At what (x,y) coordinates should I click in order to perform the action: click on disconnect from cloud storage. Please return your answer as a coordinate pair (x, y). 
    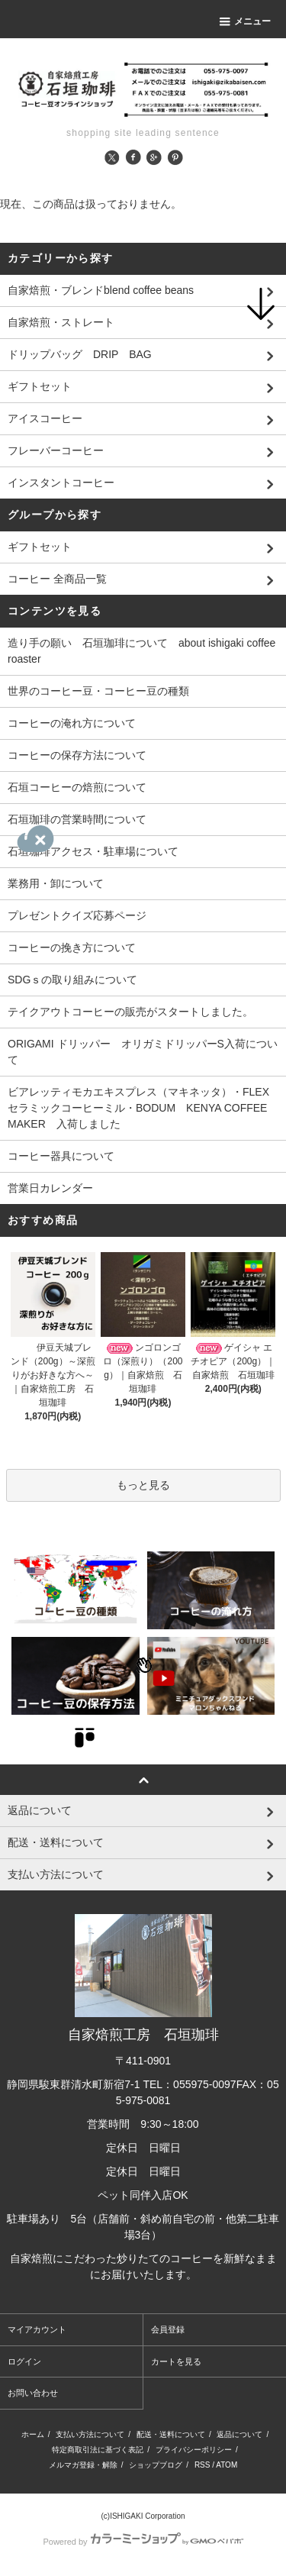
    Looking at the image, I should click on (35, 838).